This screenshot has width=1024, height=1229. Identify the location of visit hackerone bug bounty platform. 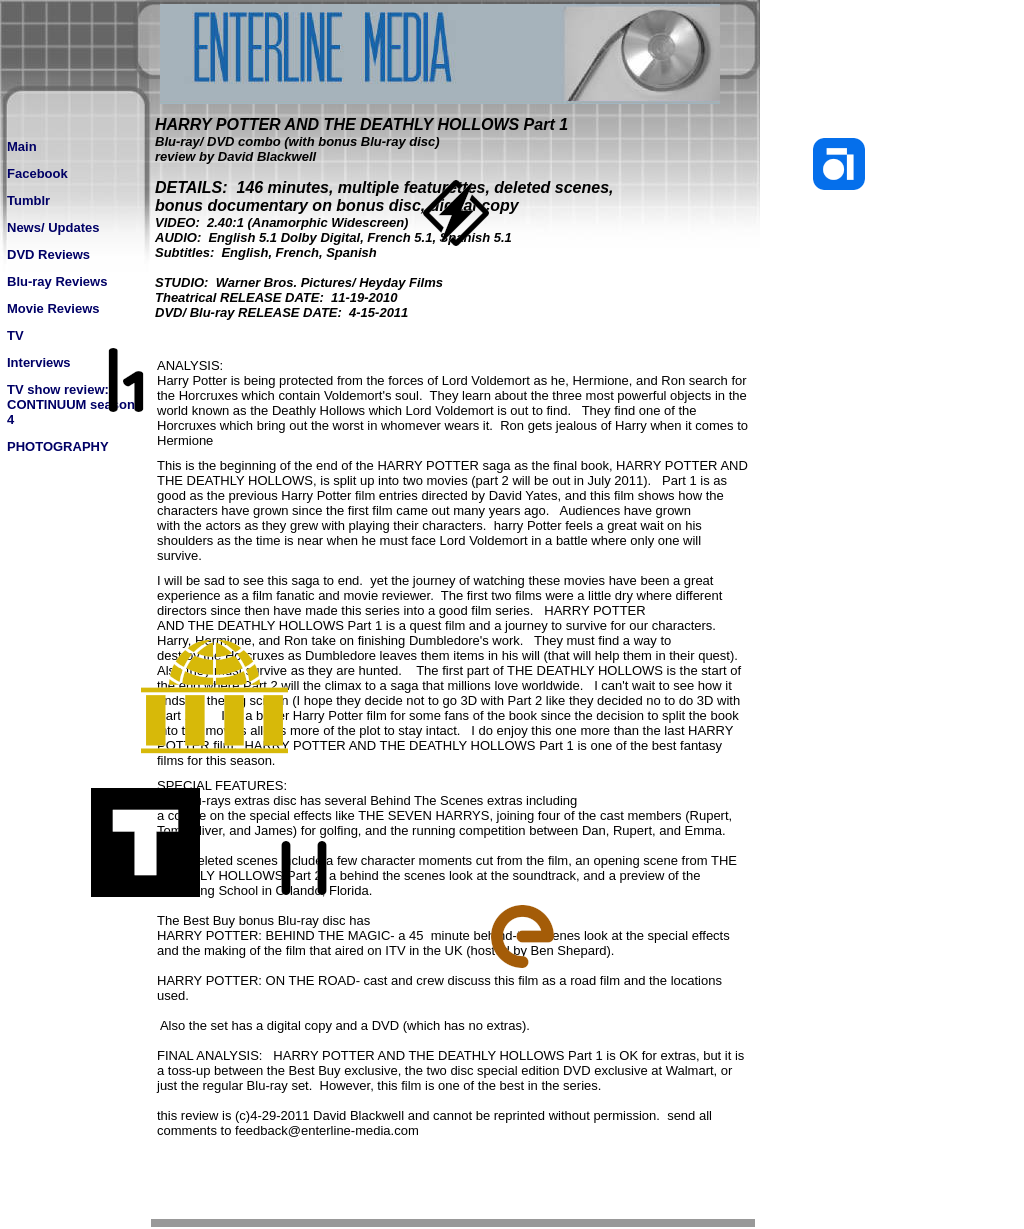
(126, 380).